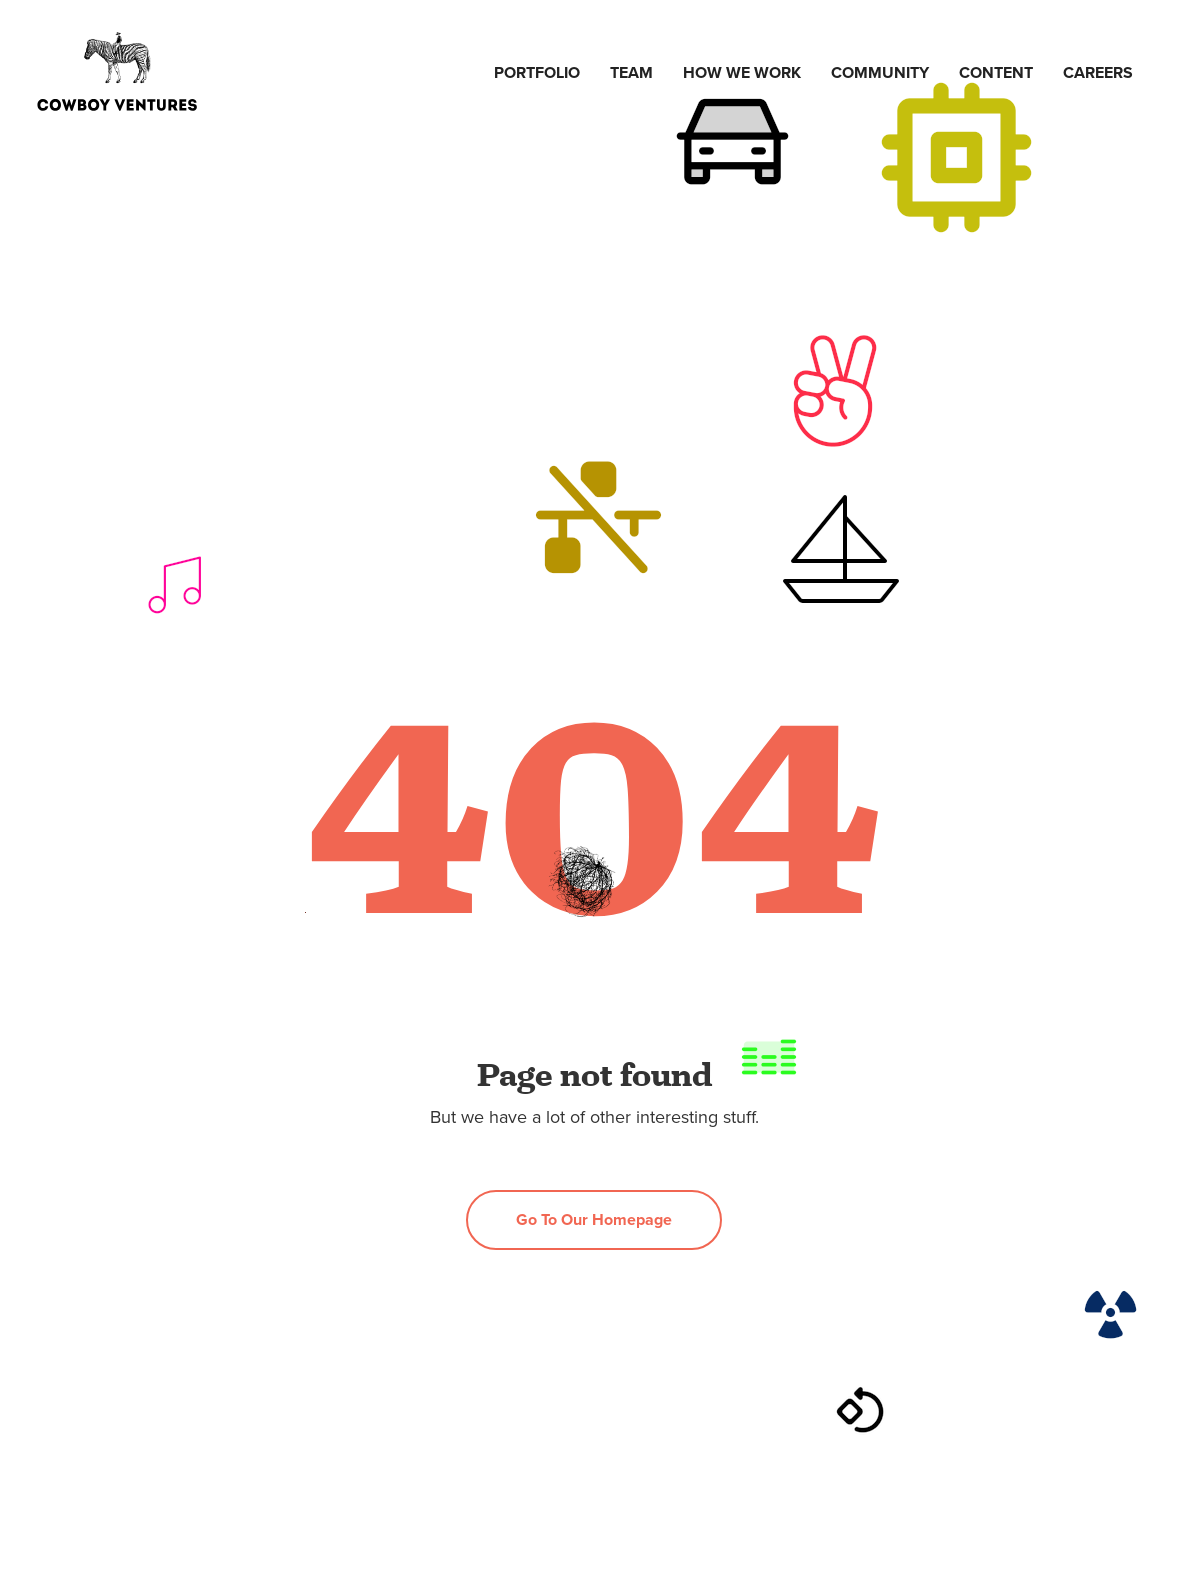 The height and width of the screenshot is (1574, 1188). I want to click on rotate image 90 degrees counterclockwise, so click(860, 1409).